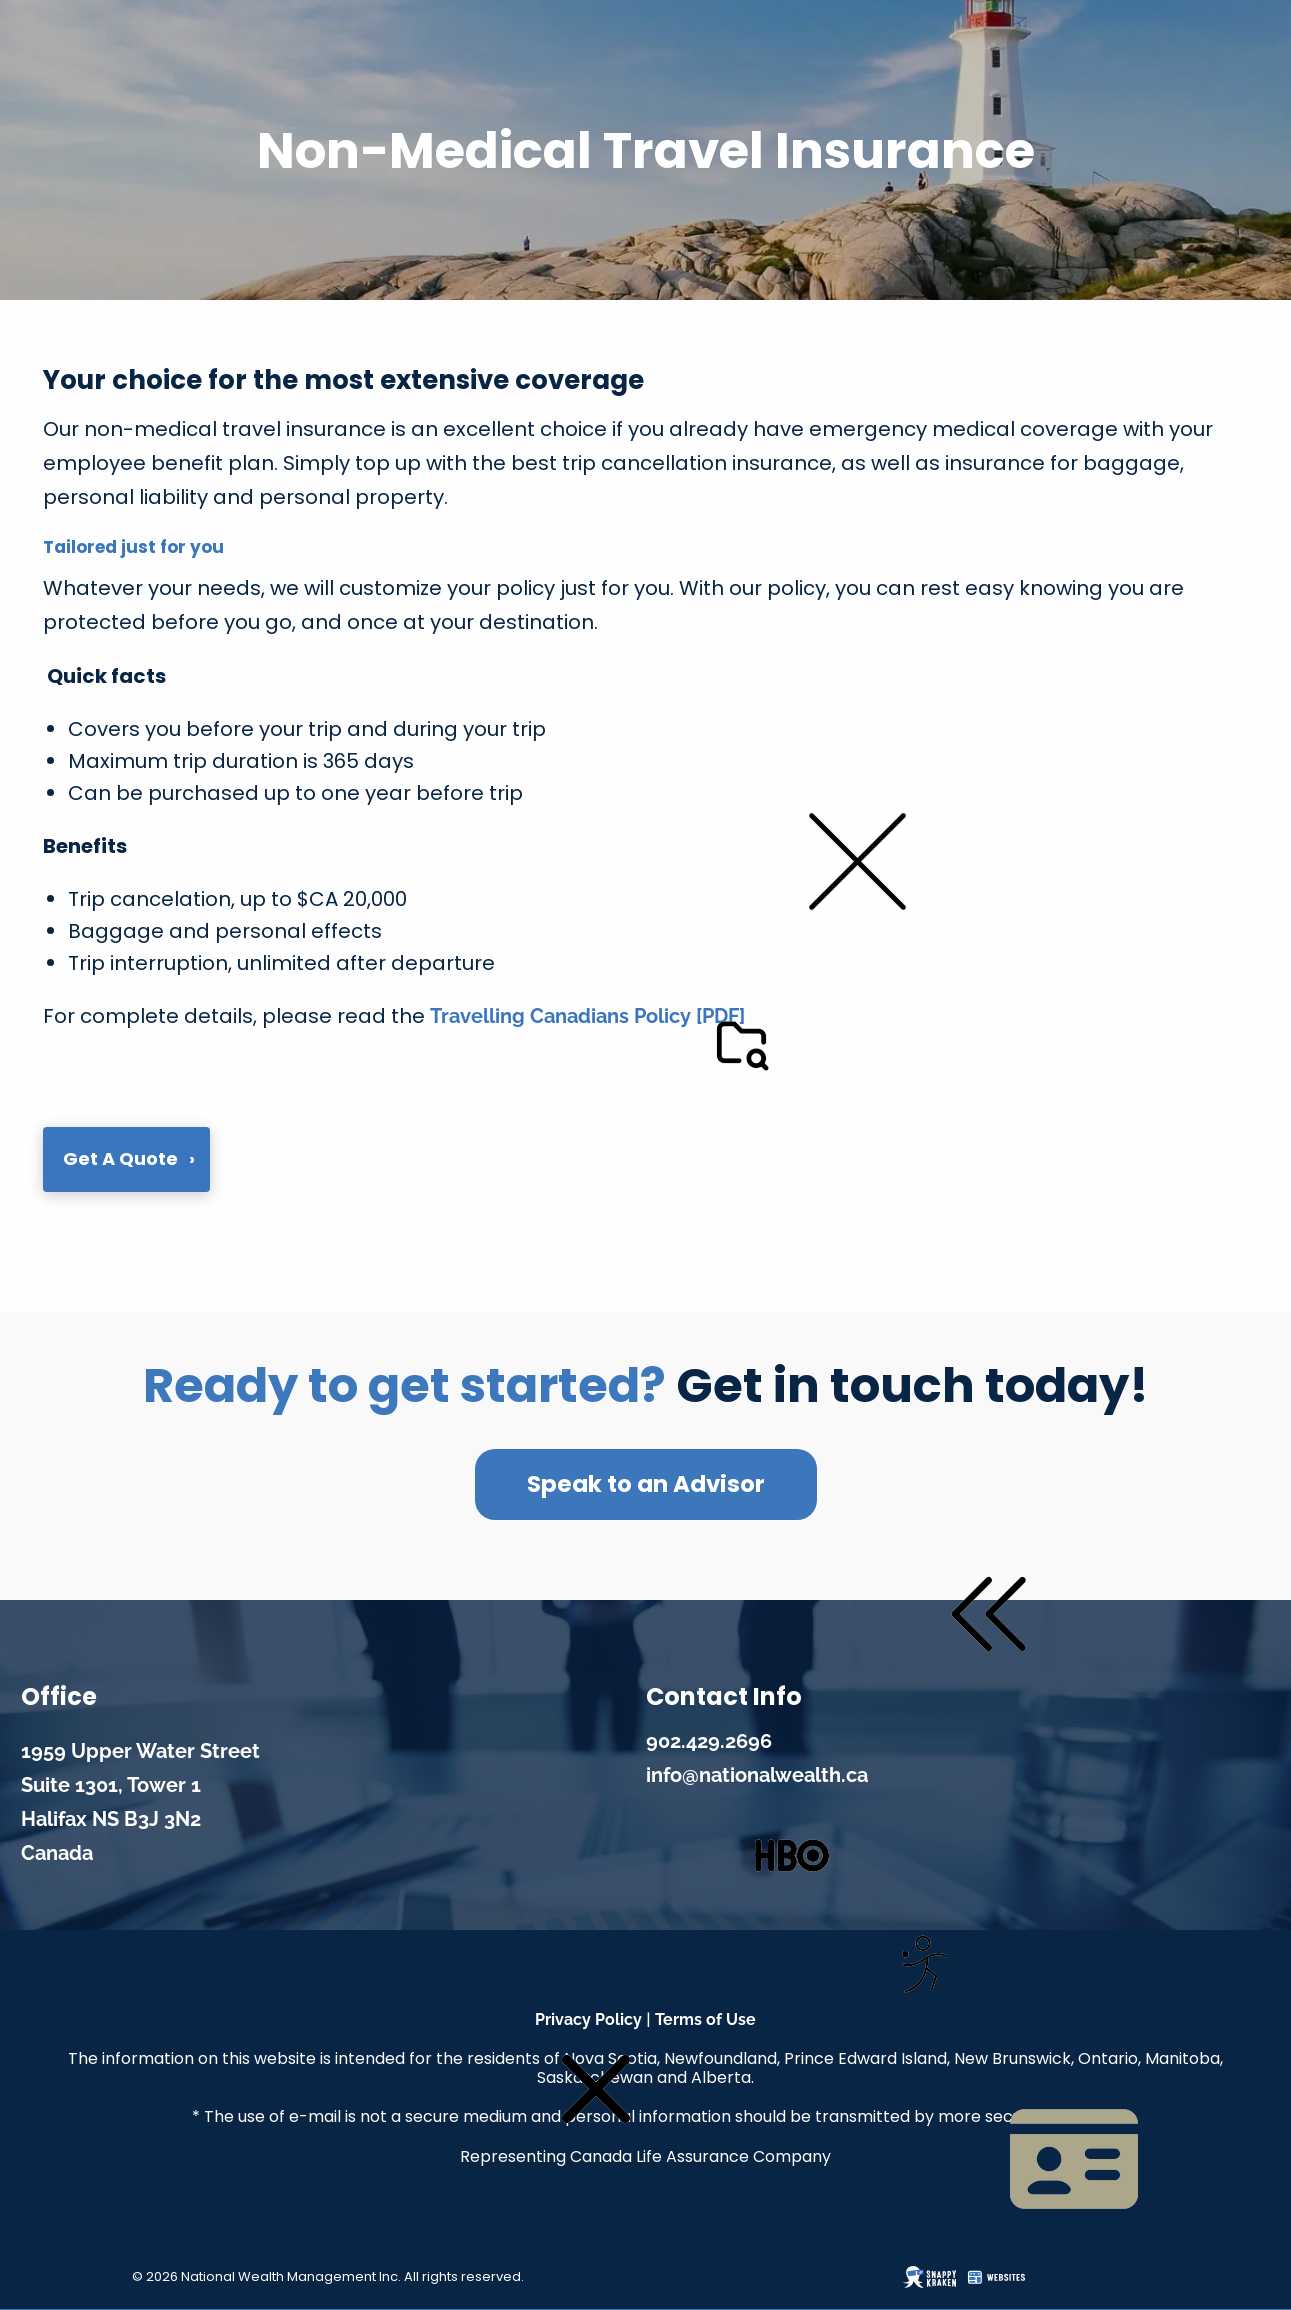 The height and width of the screenshot is (2310, 1291). What do you see at coordinates (790, 1855) in the screenshot?
I see `open the HBO streaming app` at bounding box center [790, 1855].